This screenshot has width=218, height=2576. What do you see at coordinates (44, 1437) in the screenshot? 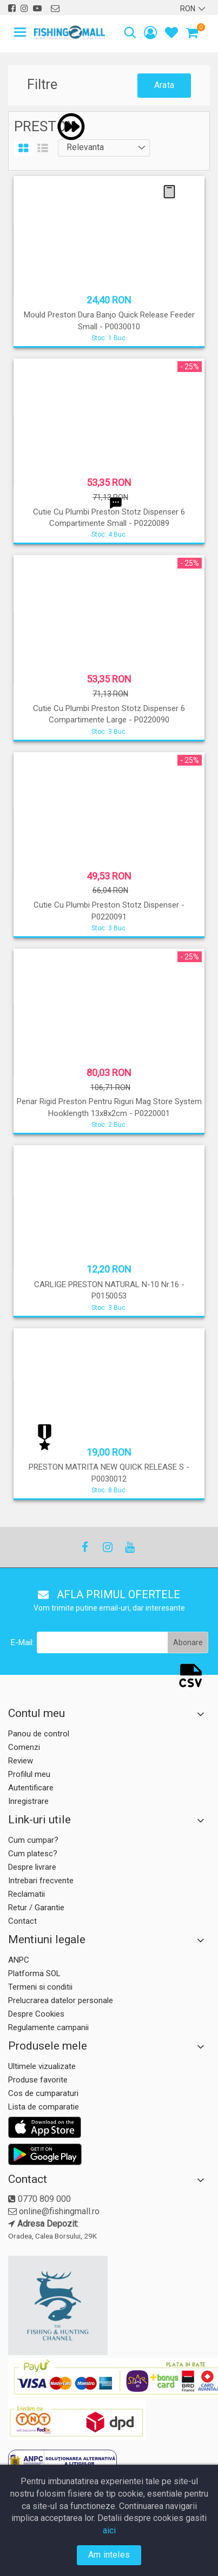
I see `view achievements or awards` at bounding box center [44, 1437].